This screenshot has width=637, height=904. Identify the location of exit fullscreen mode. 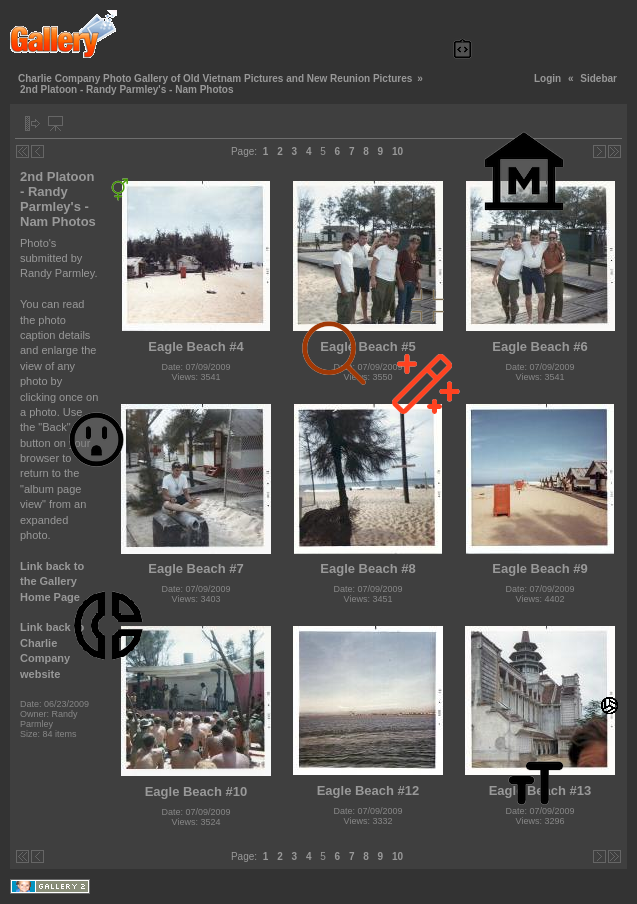
(427, 305).